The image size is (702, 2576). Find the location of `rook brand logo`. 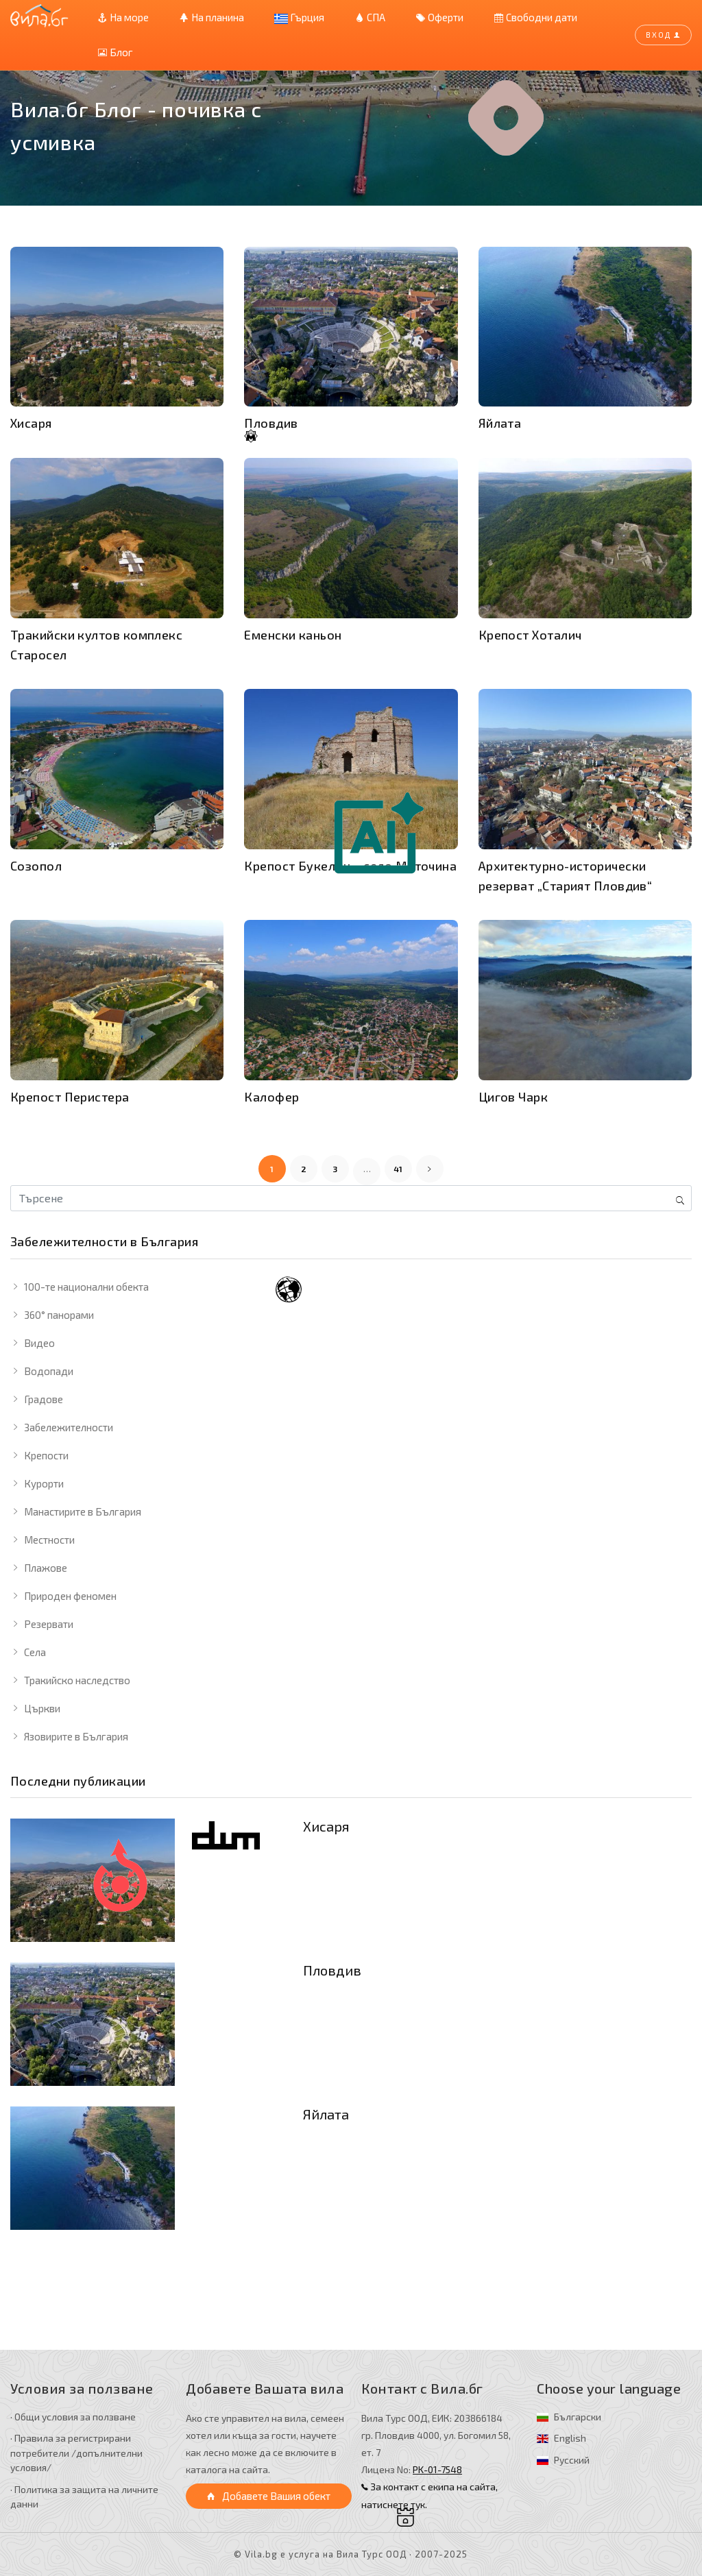

rook brand logo is located at coordinates (405, 2517).